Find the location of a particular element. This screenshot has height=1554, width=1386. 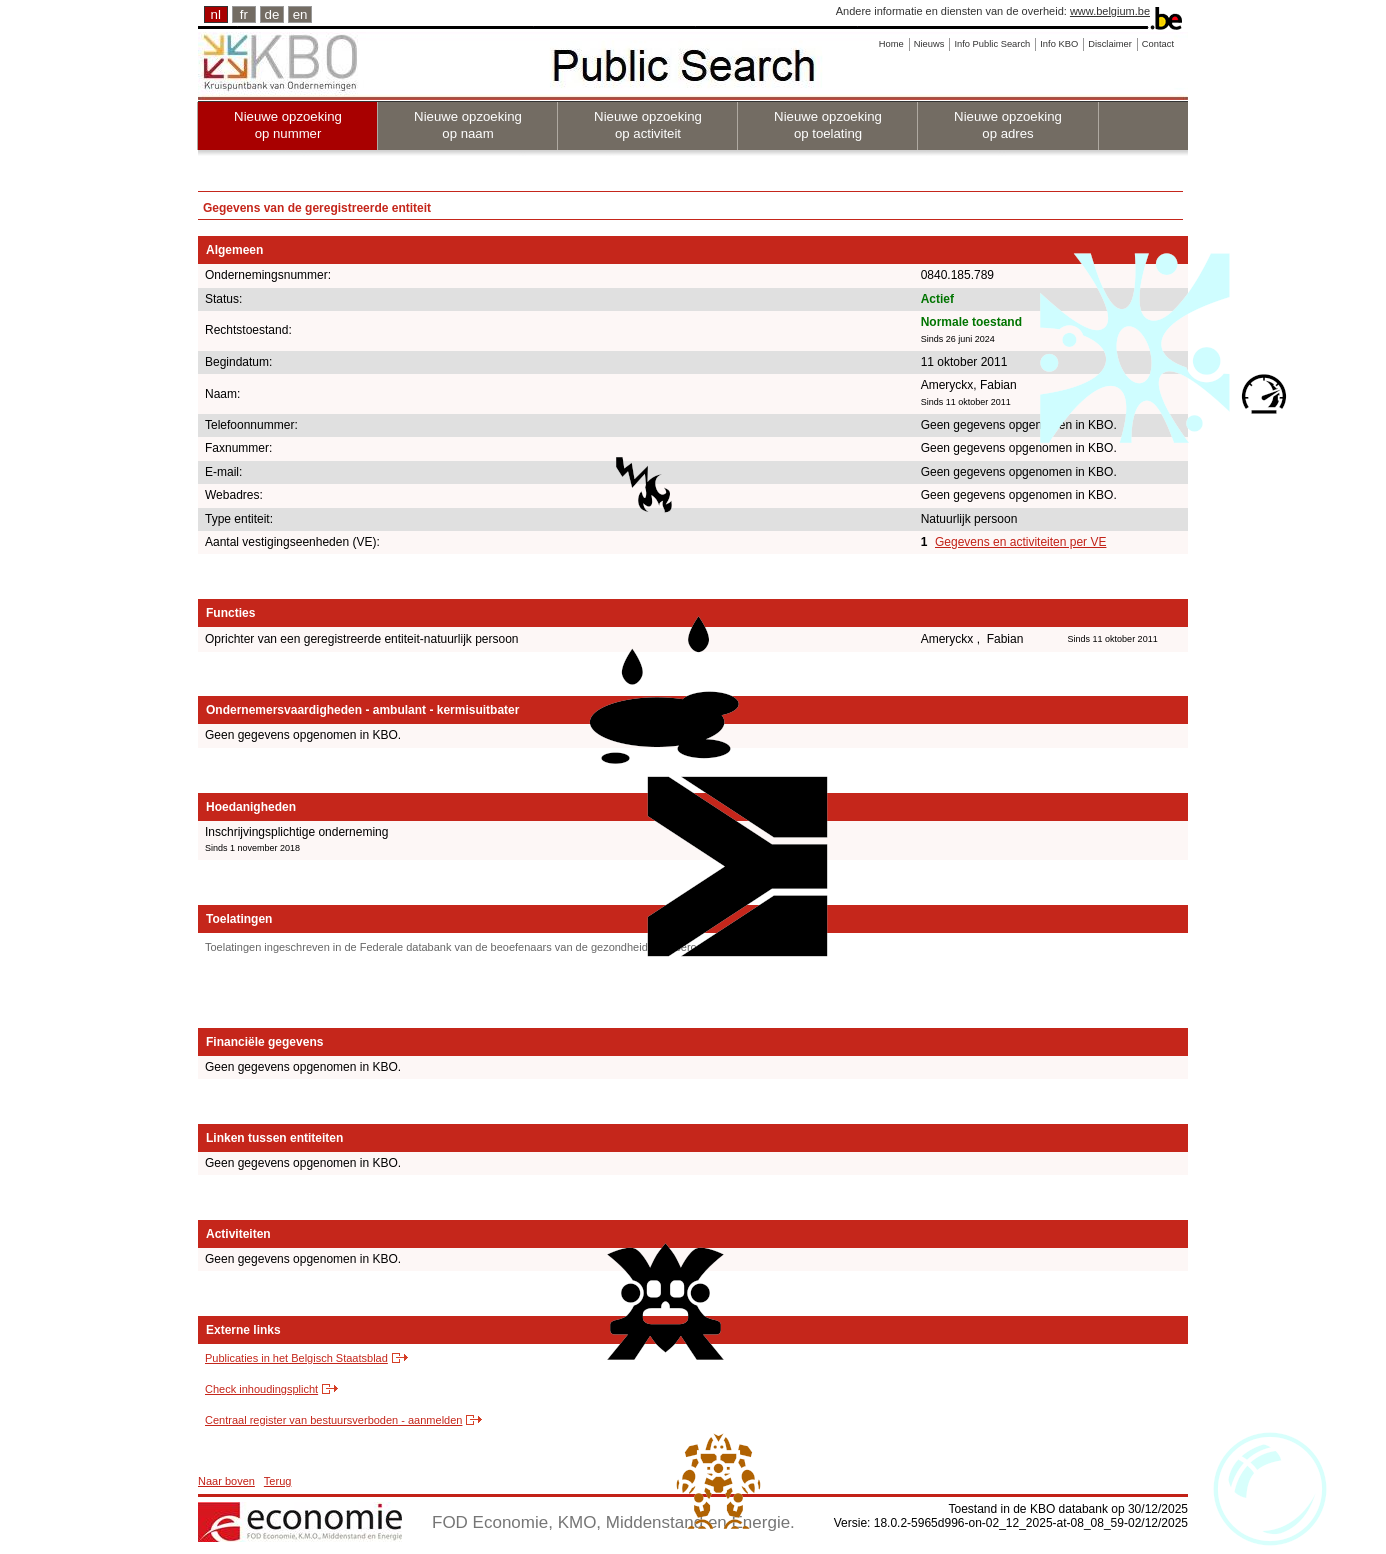

decorative tribal or aztec-style game badge is located at coordinates (665, 1301).